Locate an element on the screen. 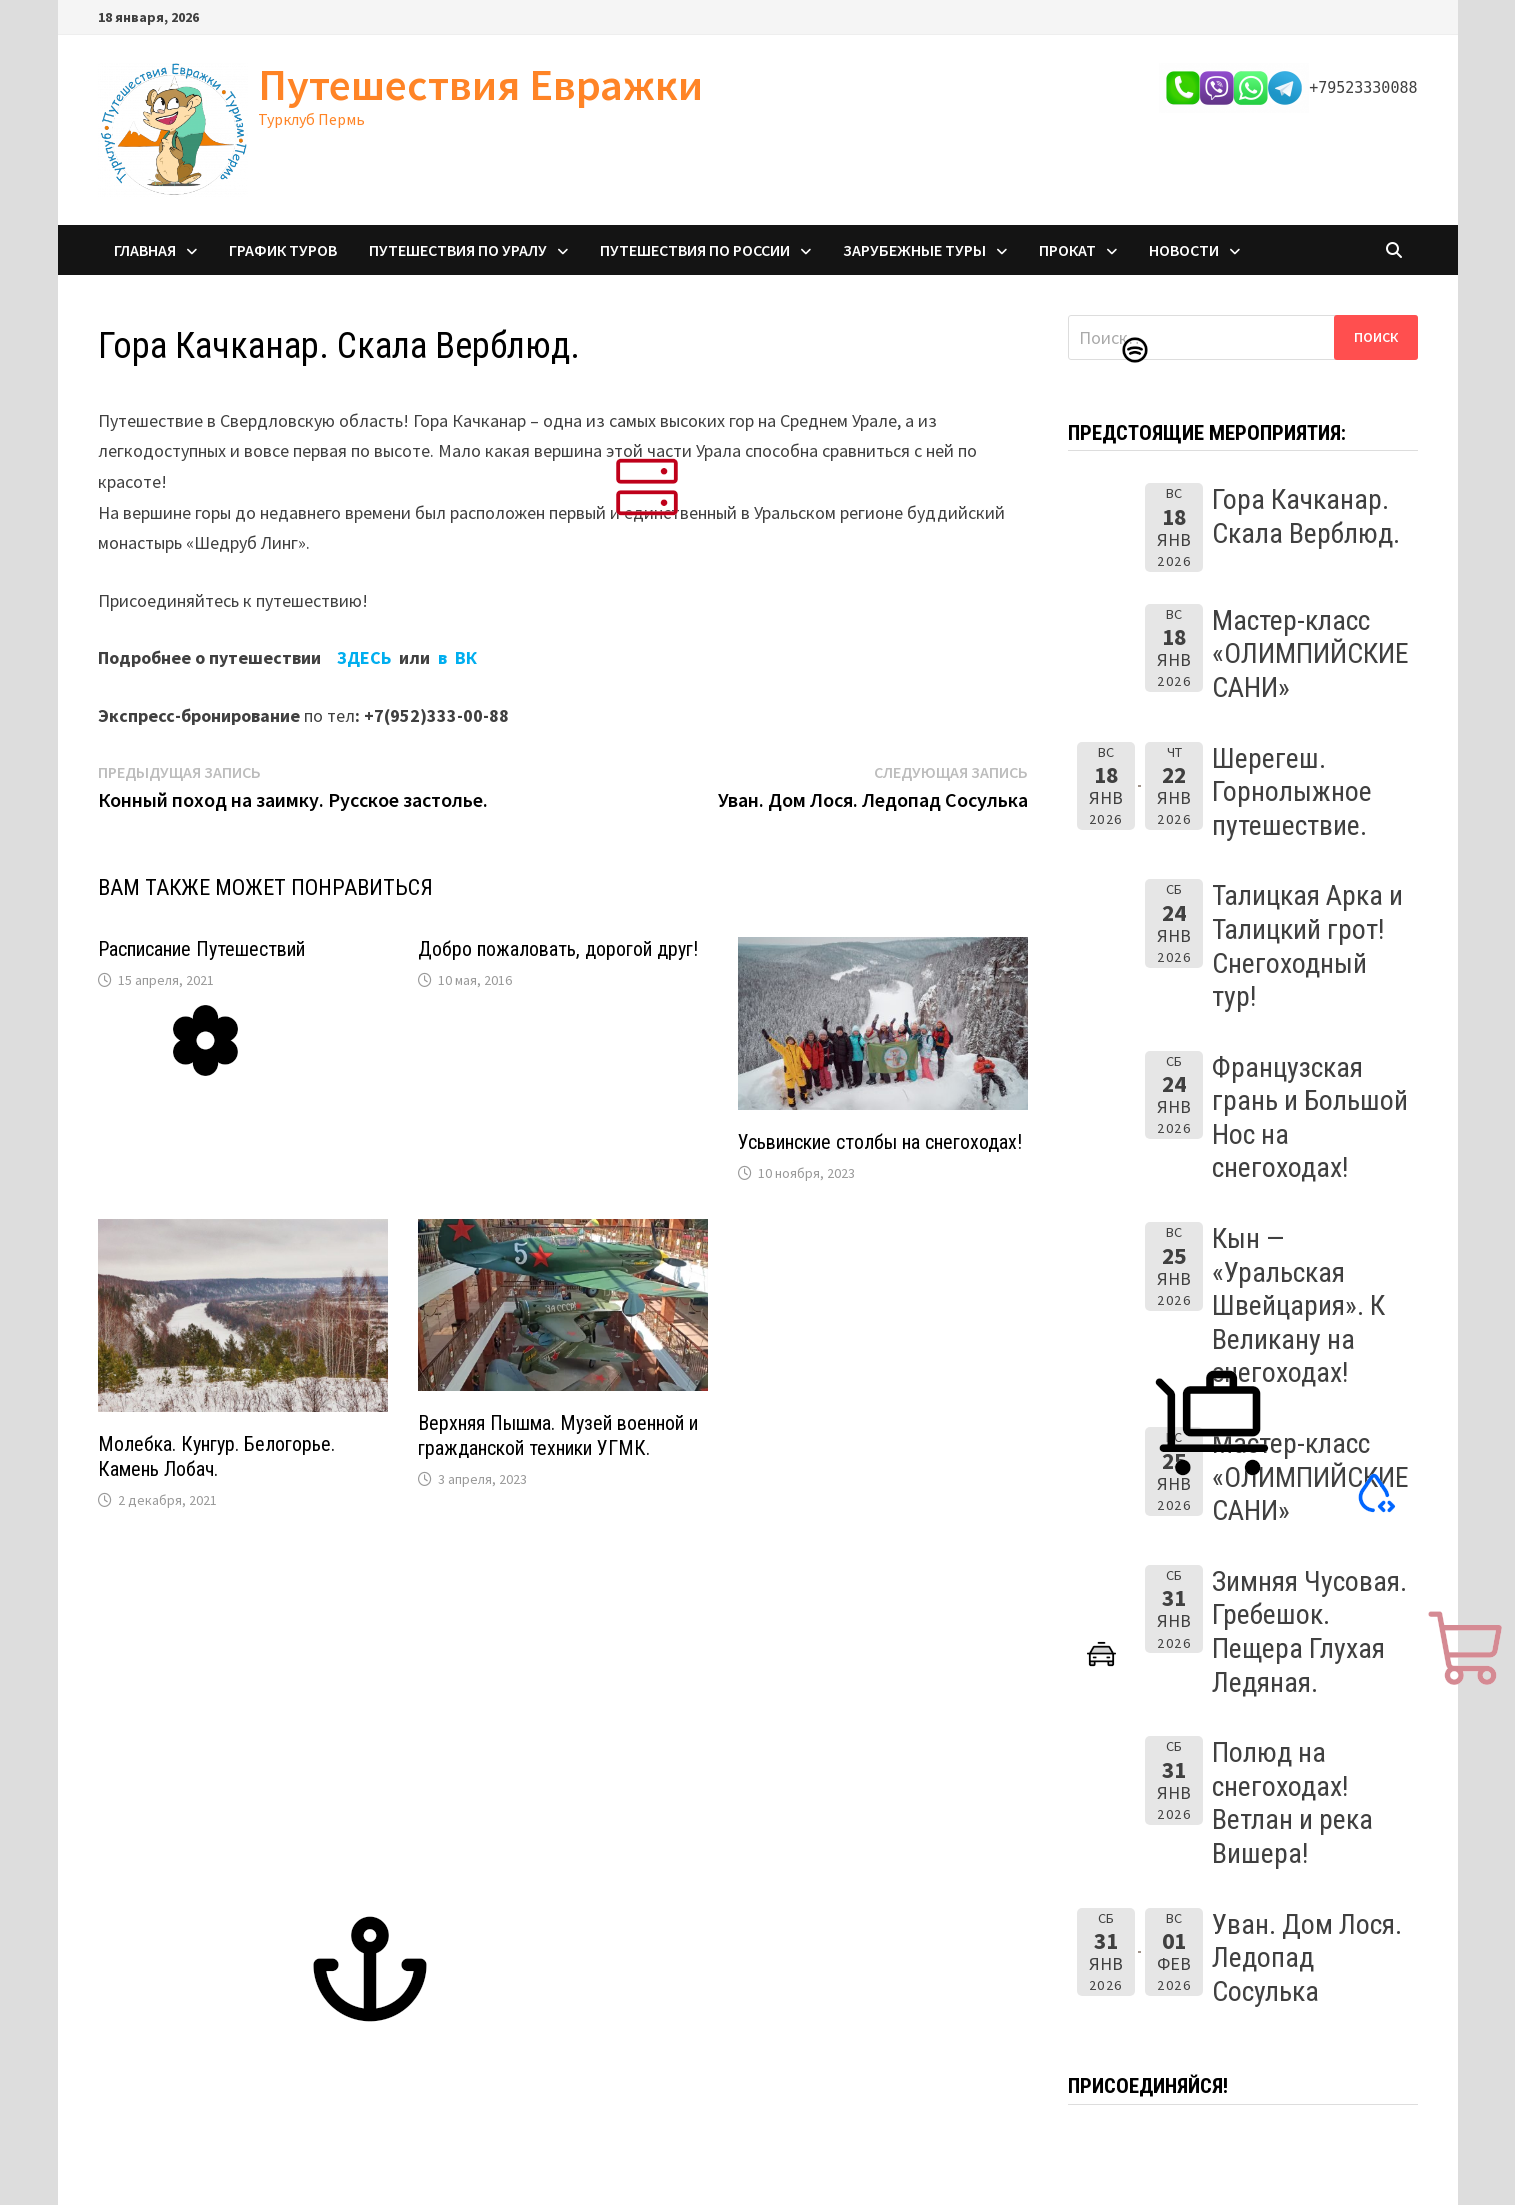 This screenshot has height=2205, width=1515. access garden or plant care features is located at coordinates (205, 1040).